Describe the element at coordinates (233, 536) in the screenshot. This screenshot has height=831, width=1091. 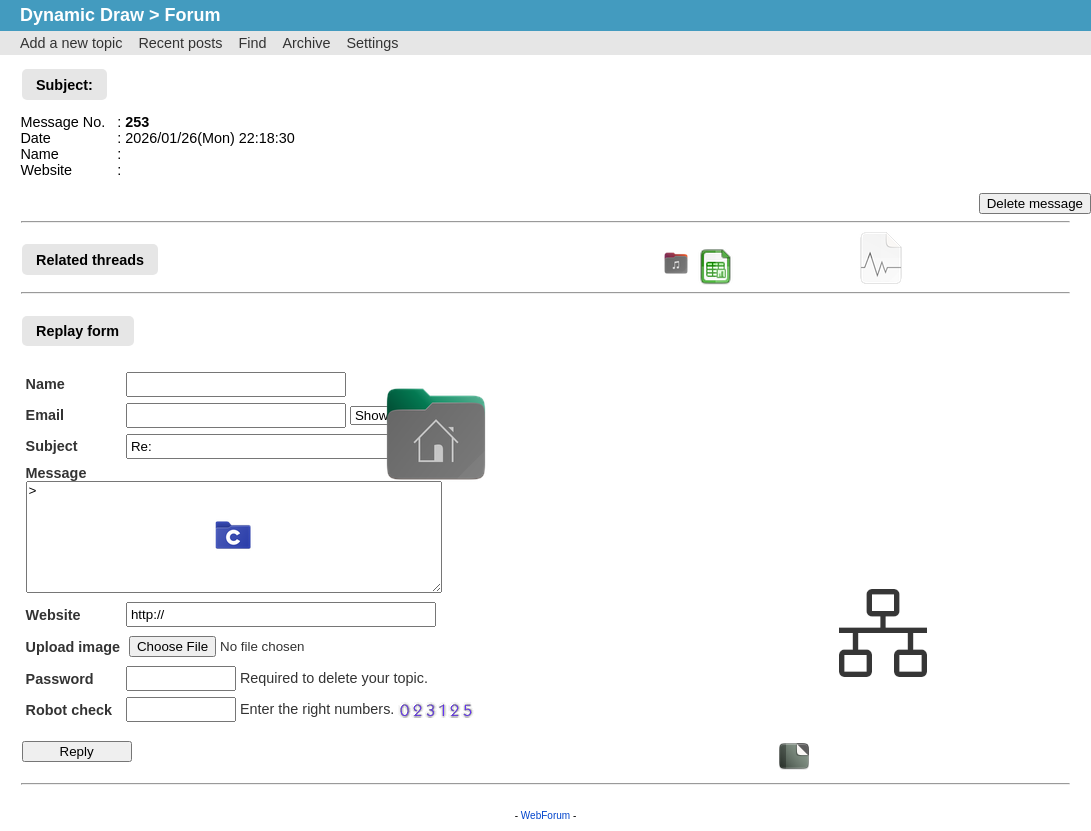
I see `open folder containing C programming files` at that location.